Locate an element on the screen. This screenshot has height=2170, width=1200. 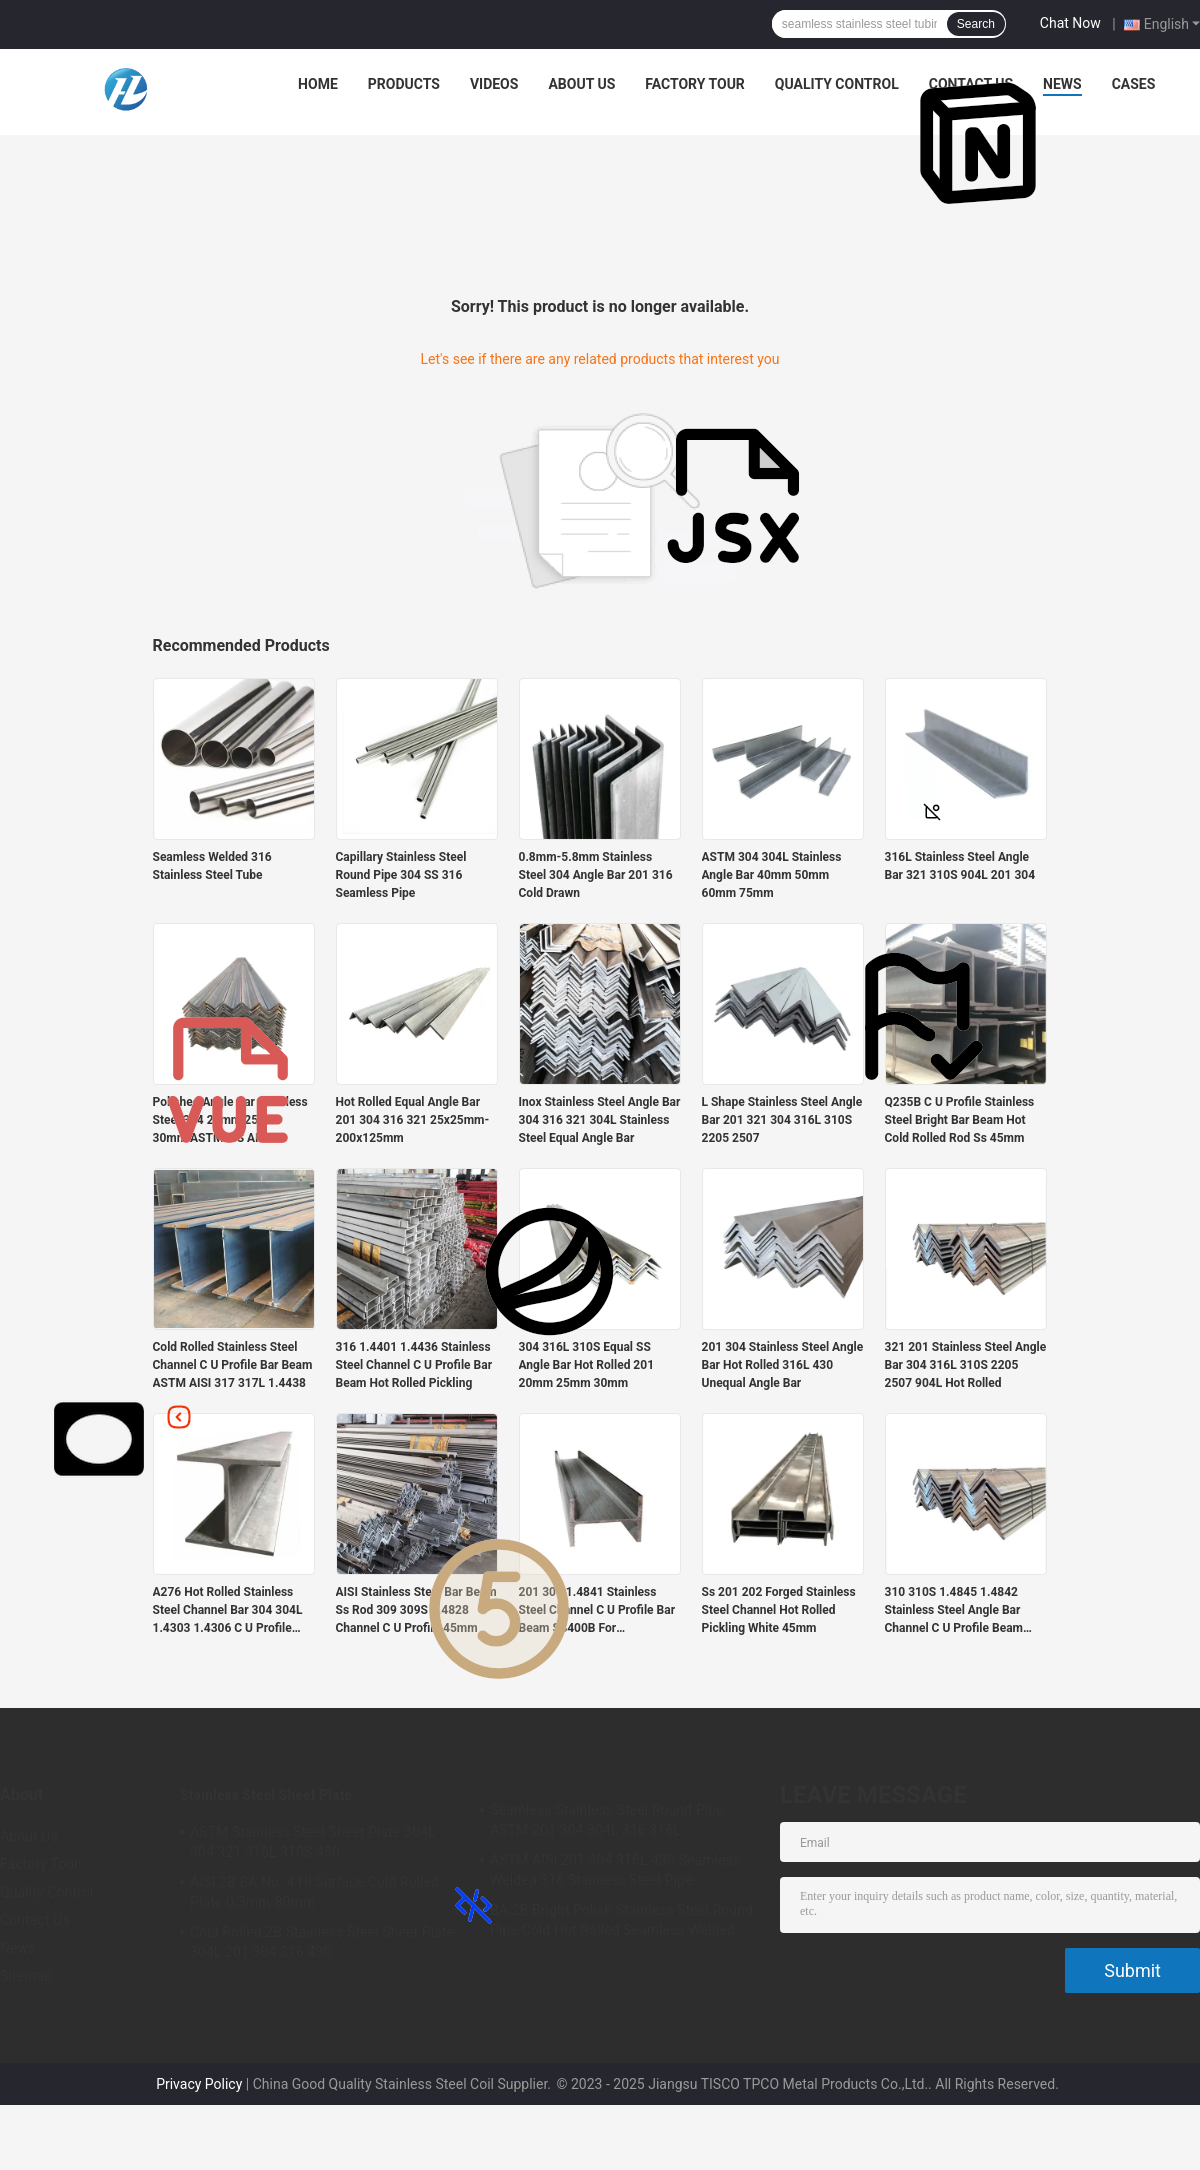
vue.js component or project file is located at coordinates (230, 1085).